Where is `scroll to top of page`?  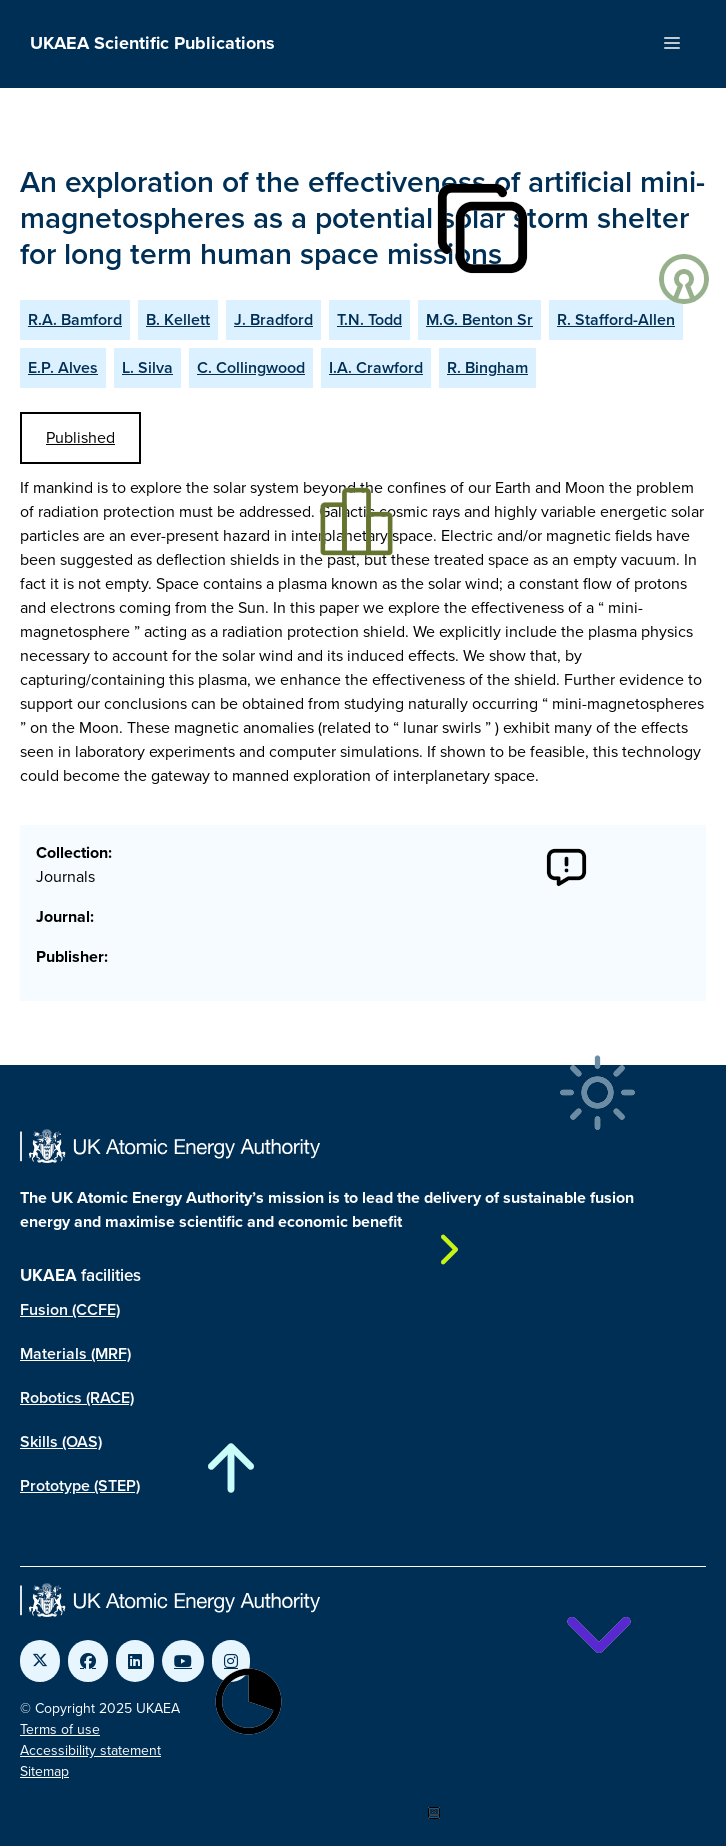
scroll to top of page is located at coordinates (231, 1468).